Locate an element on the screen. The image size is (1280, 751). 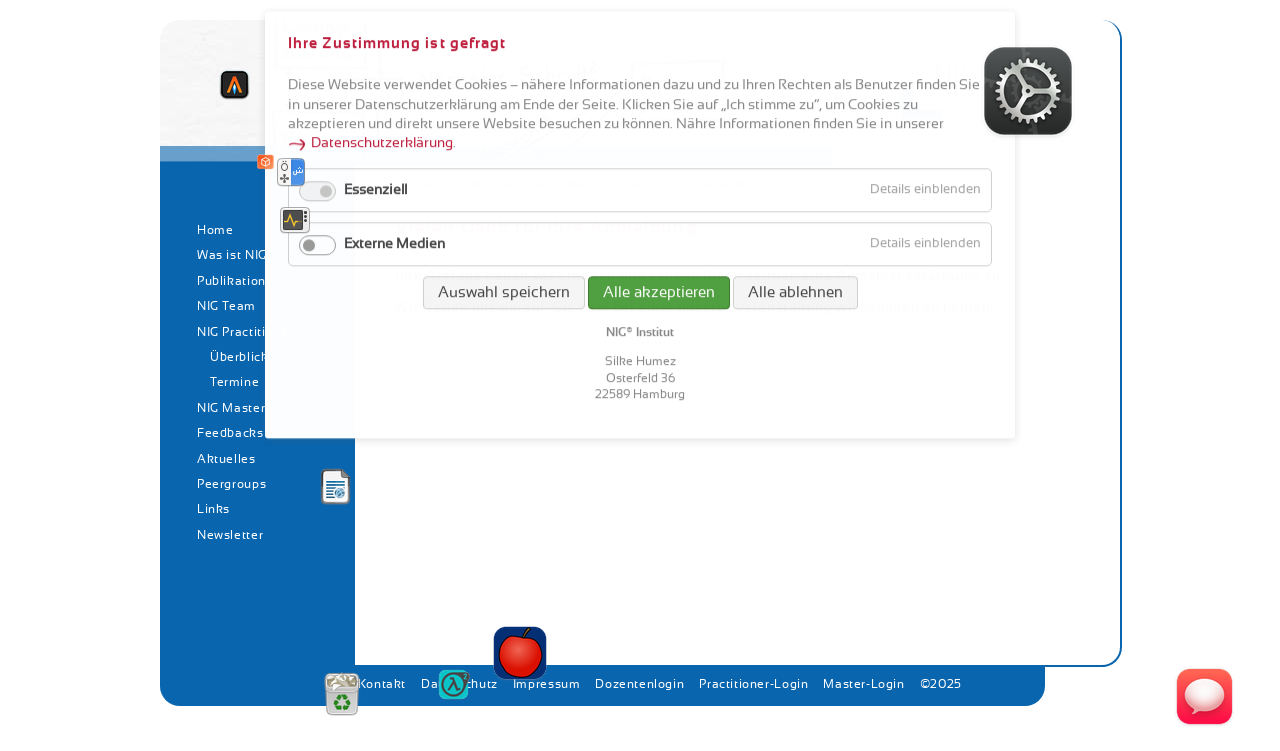
default application icon placeholder is located at coordinates (1028, 91).